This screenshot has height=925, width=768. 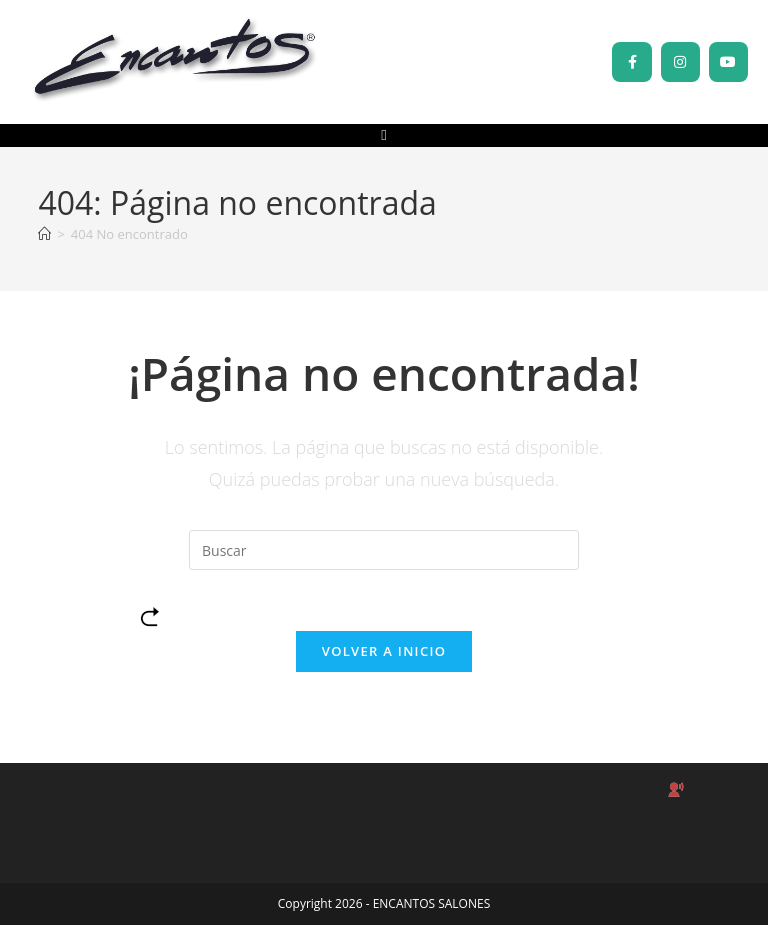 What do you see at coordinates (676, 790) in the screenshot?
I see `access voice or speech settings` at bounding box center [676, 790].